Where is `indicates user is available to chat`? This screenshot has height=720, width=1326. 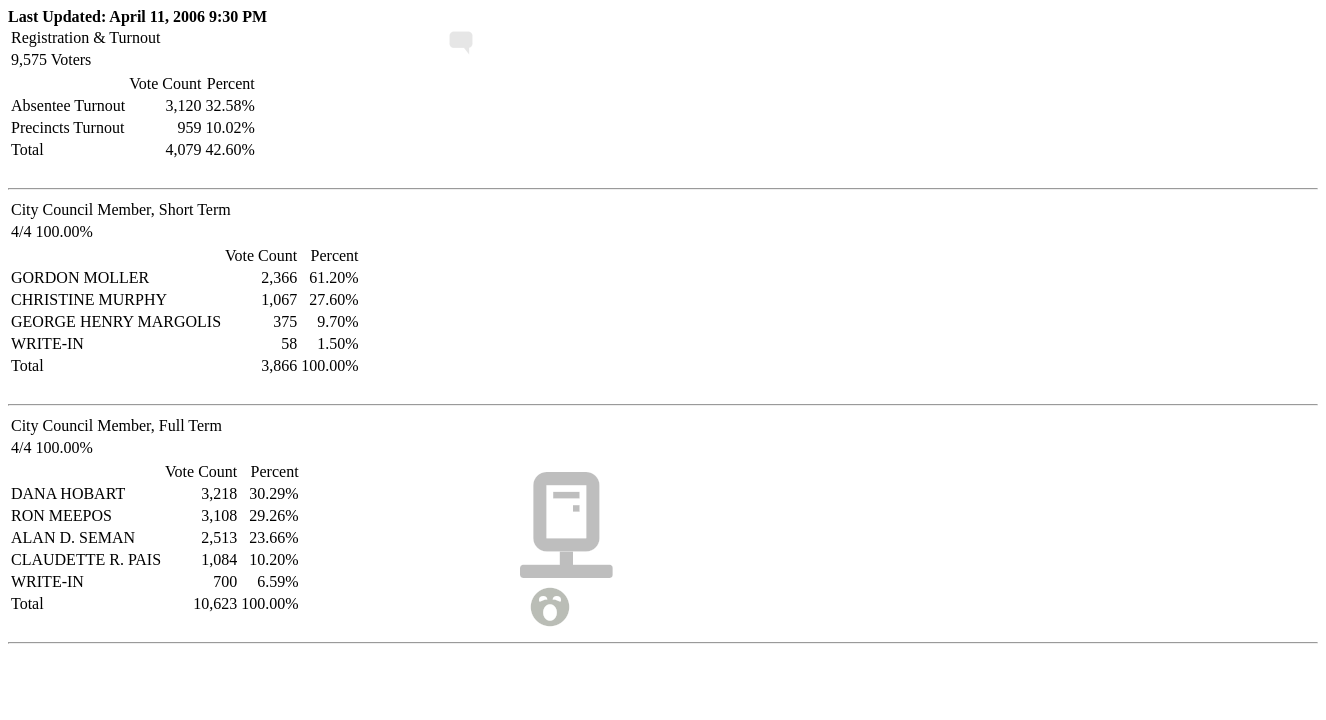
indicates user is available to chat is located at coordinates (461, 43).